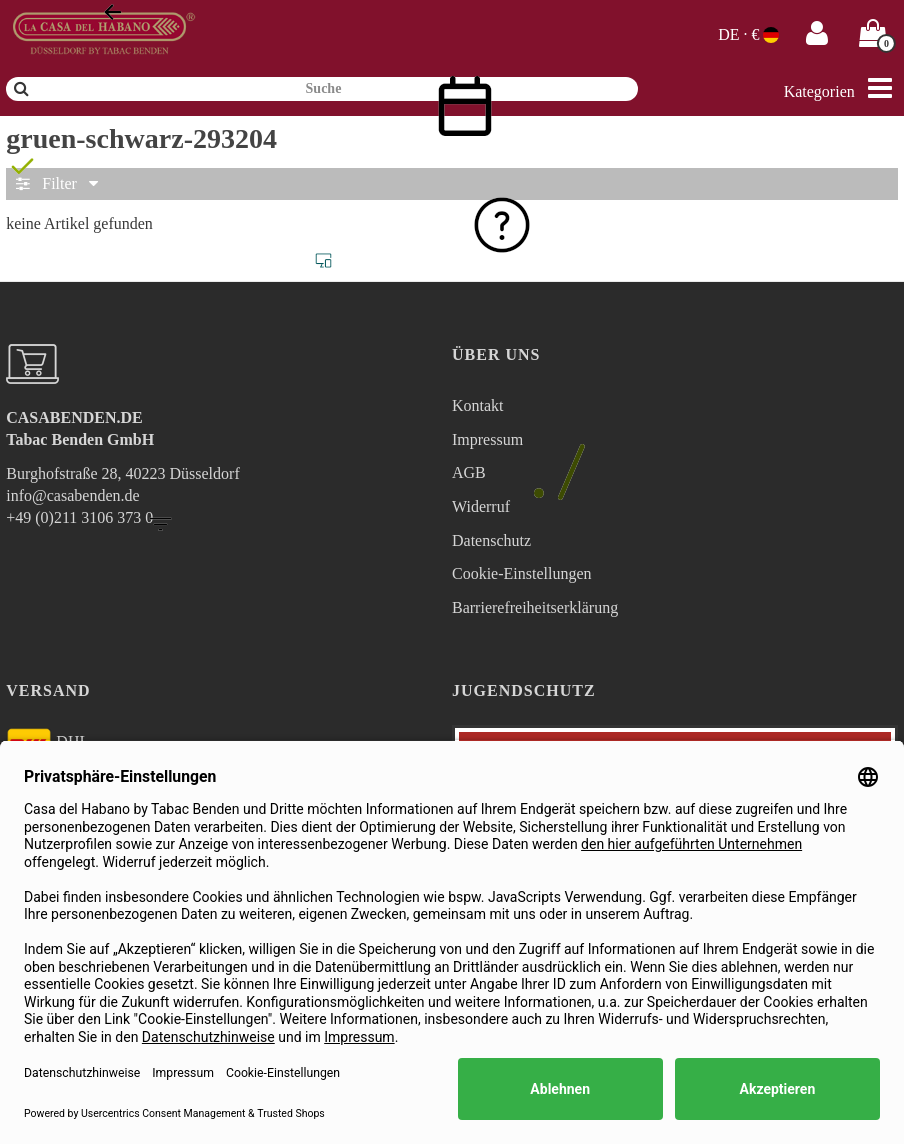 Image resolution: width=904 pixels, height=1144 pixels. I want to click on view calendar or scheduled events, so click(465, 106).